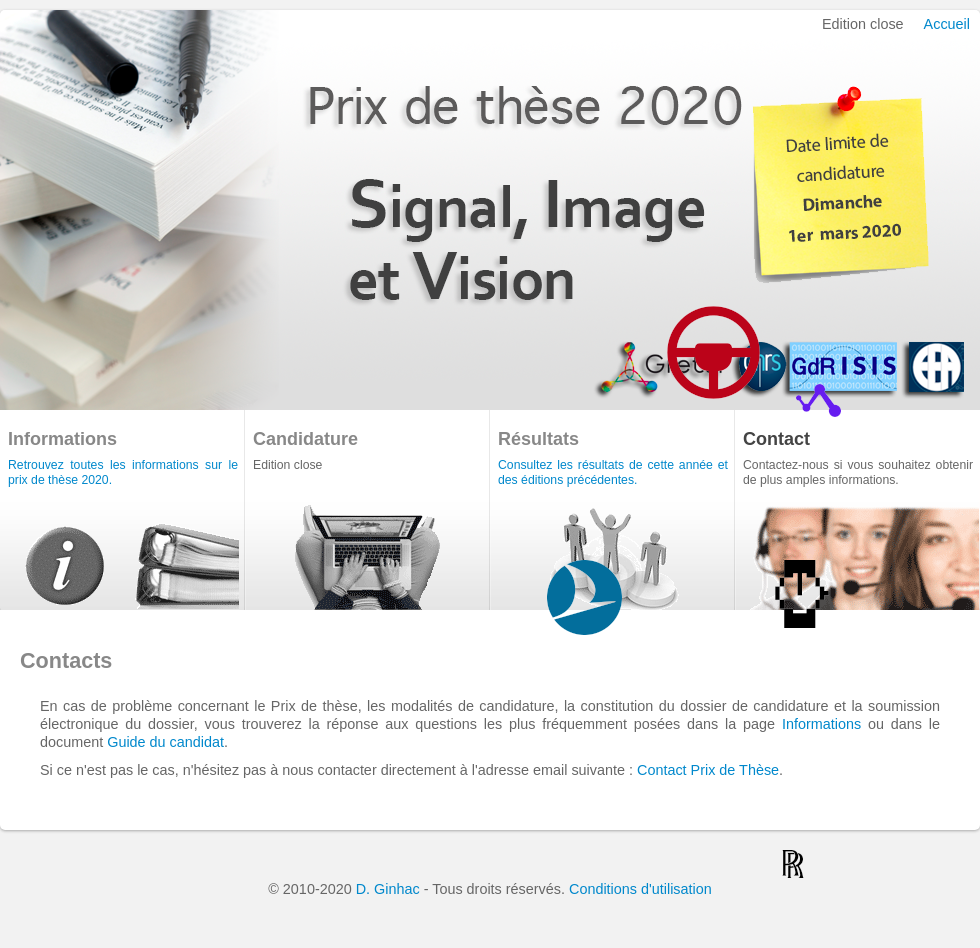 This screenshot has width=980, height=948. I want to click on Turkish Airlines logo, so click(584, 597).